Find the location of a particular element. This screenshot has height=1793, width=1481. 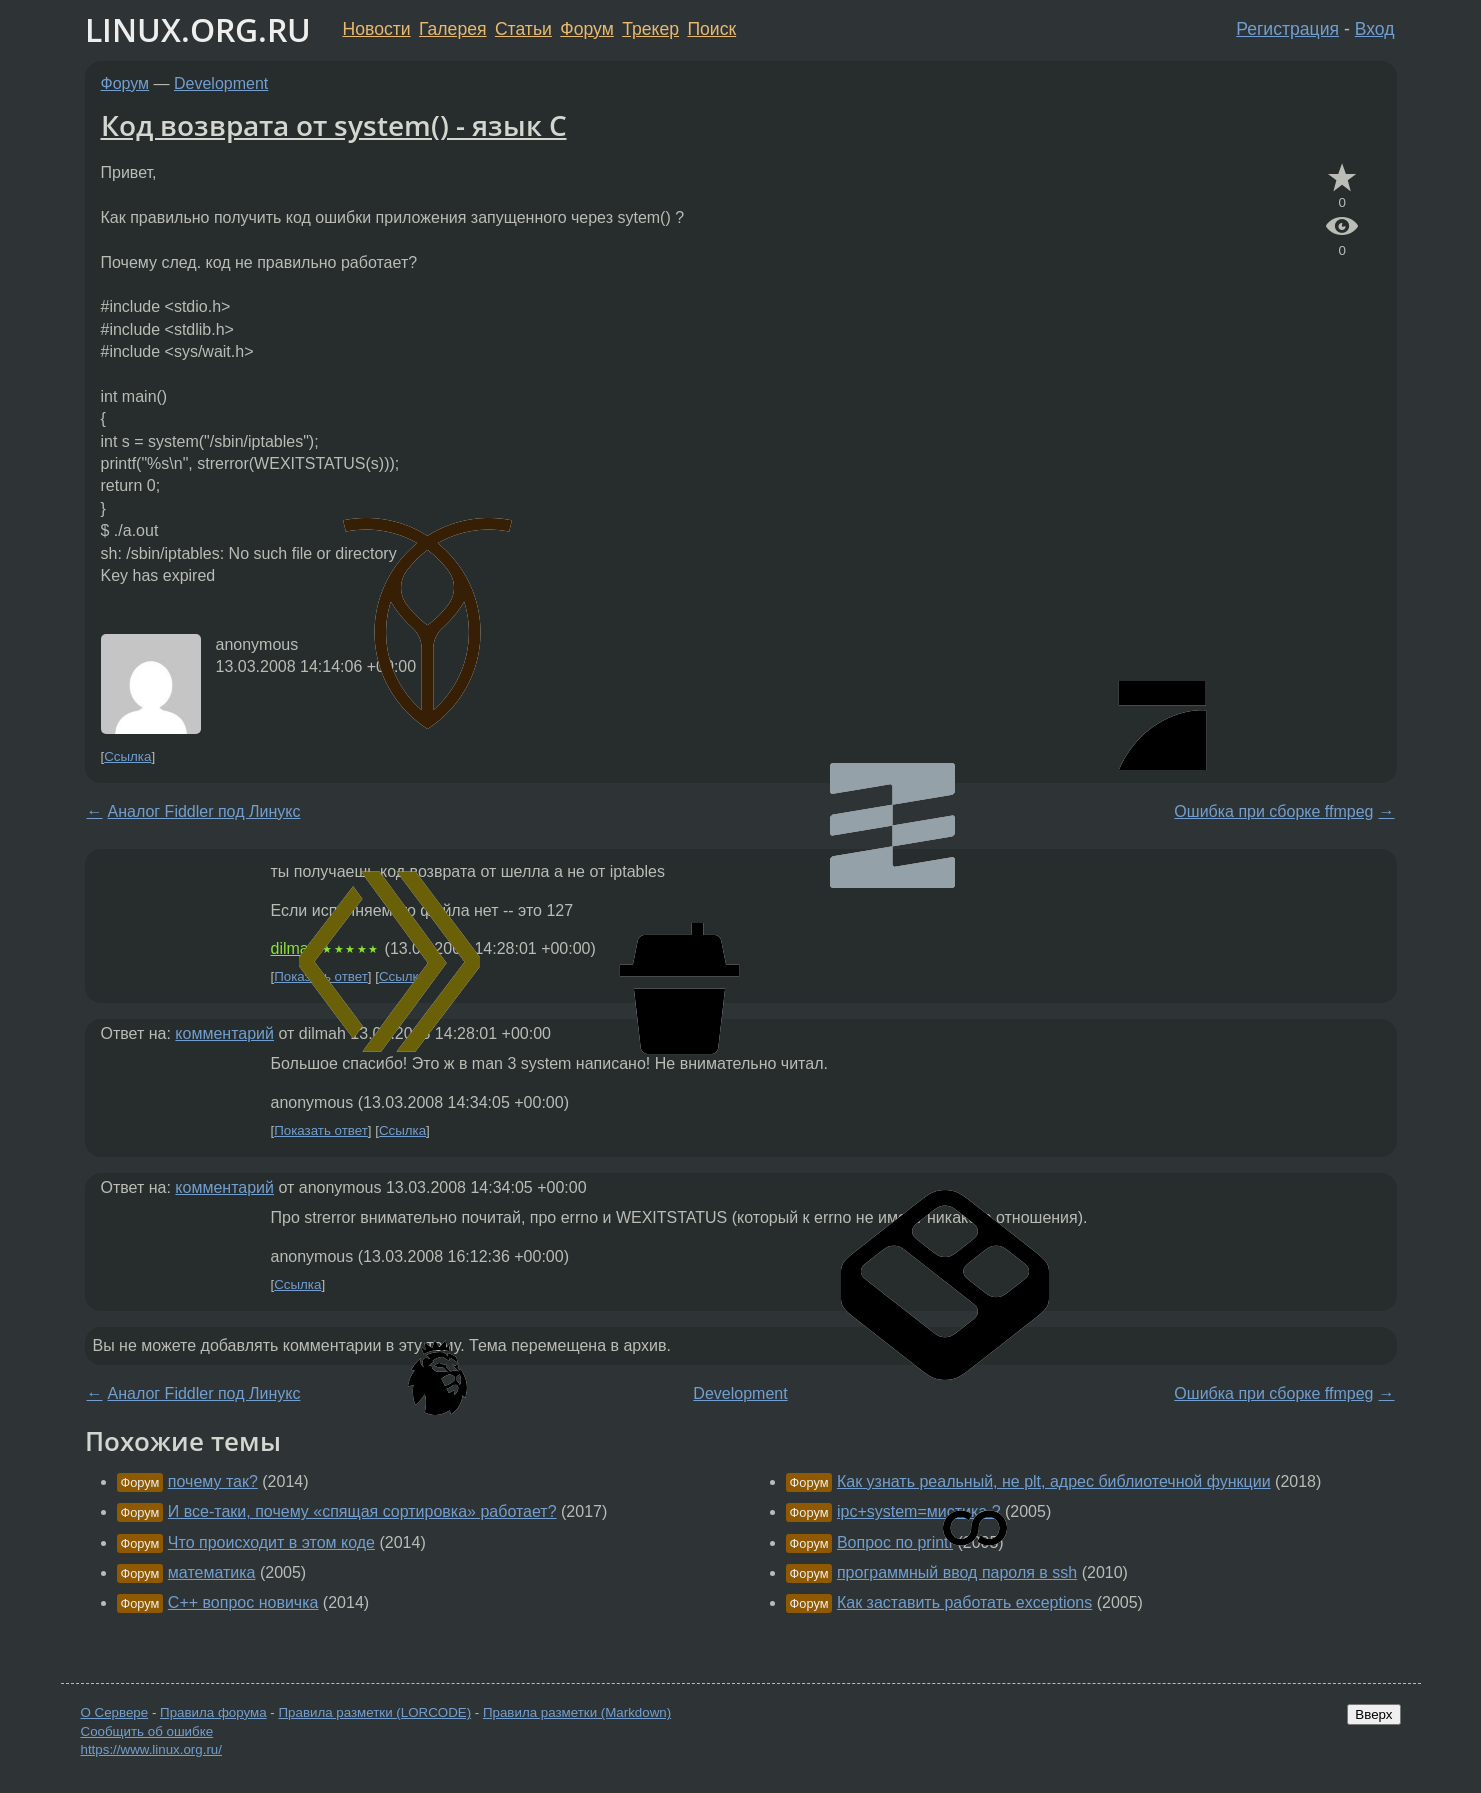

open the bento app is located at coordinates (945, 1285).